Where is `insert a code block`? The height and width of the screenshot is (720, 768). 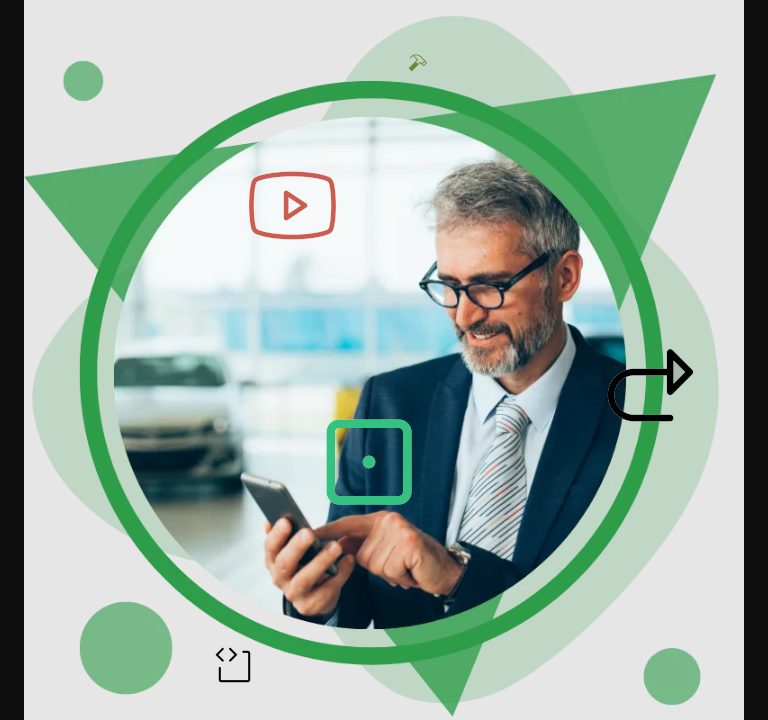 insert a code block is located at coordinates (234, 666).